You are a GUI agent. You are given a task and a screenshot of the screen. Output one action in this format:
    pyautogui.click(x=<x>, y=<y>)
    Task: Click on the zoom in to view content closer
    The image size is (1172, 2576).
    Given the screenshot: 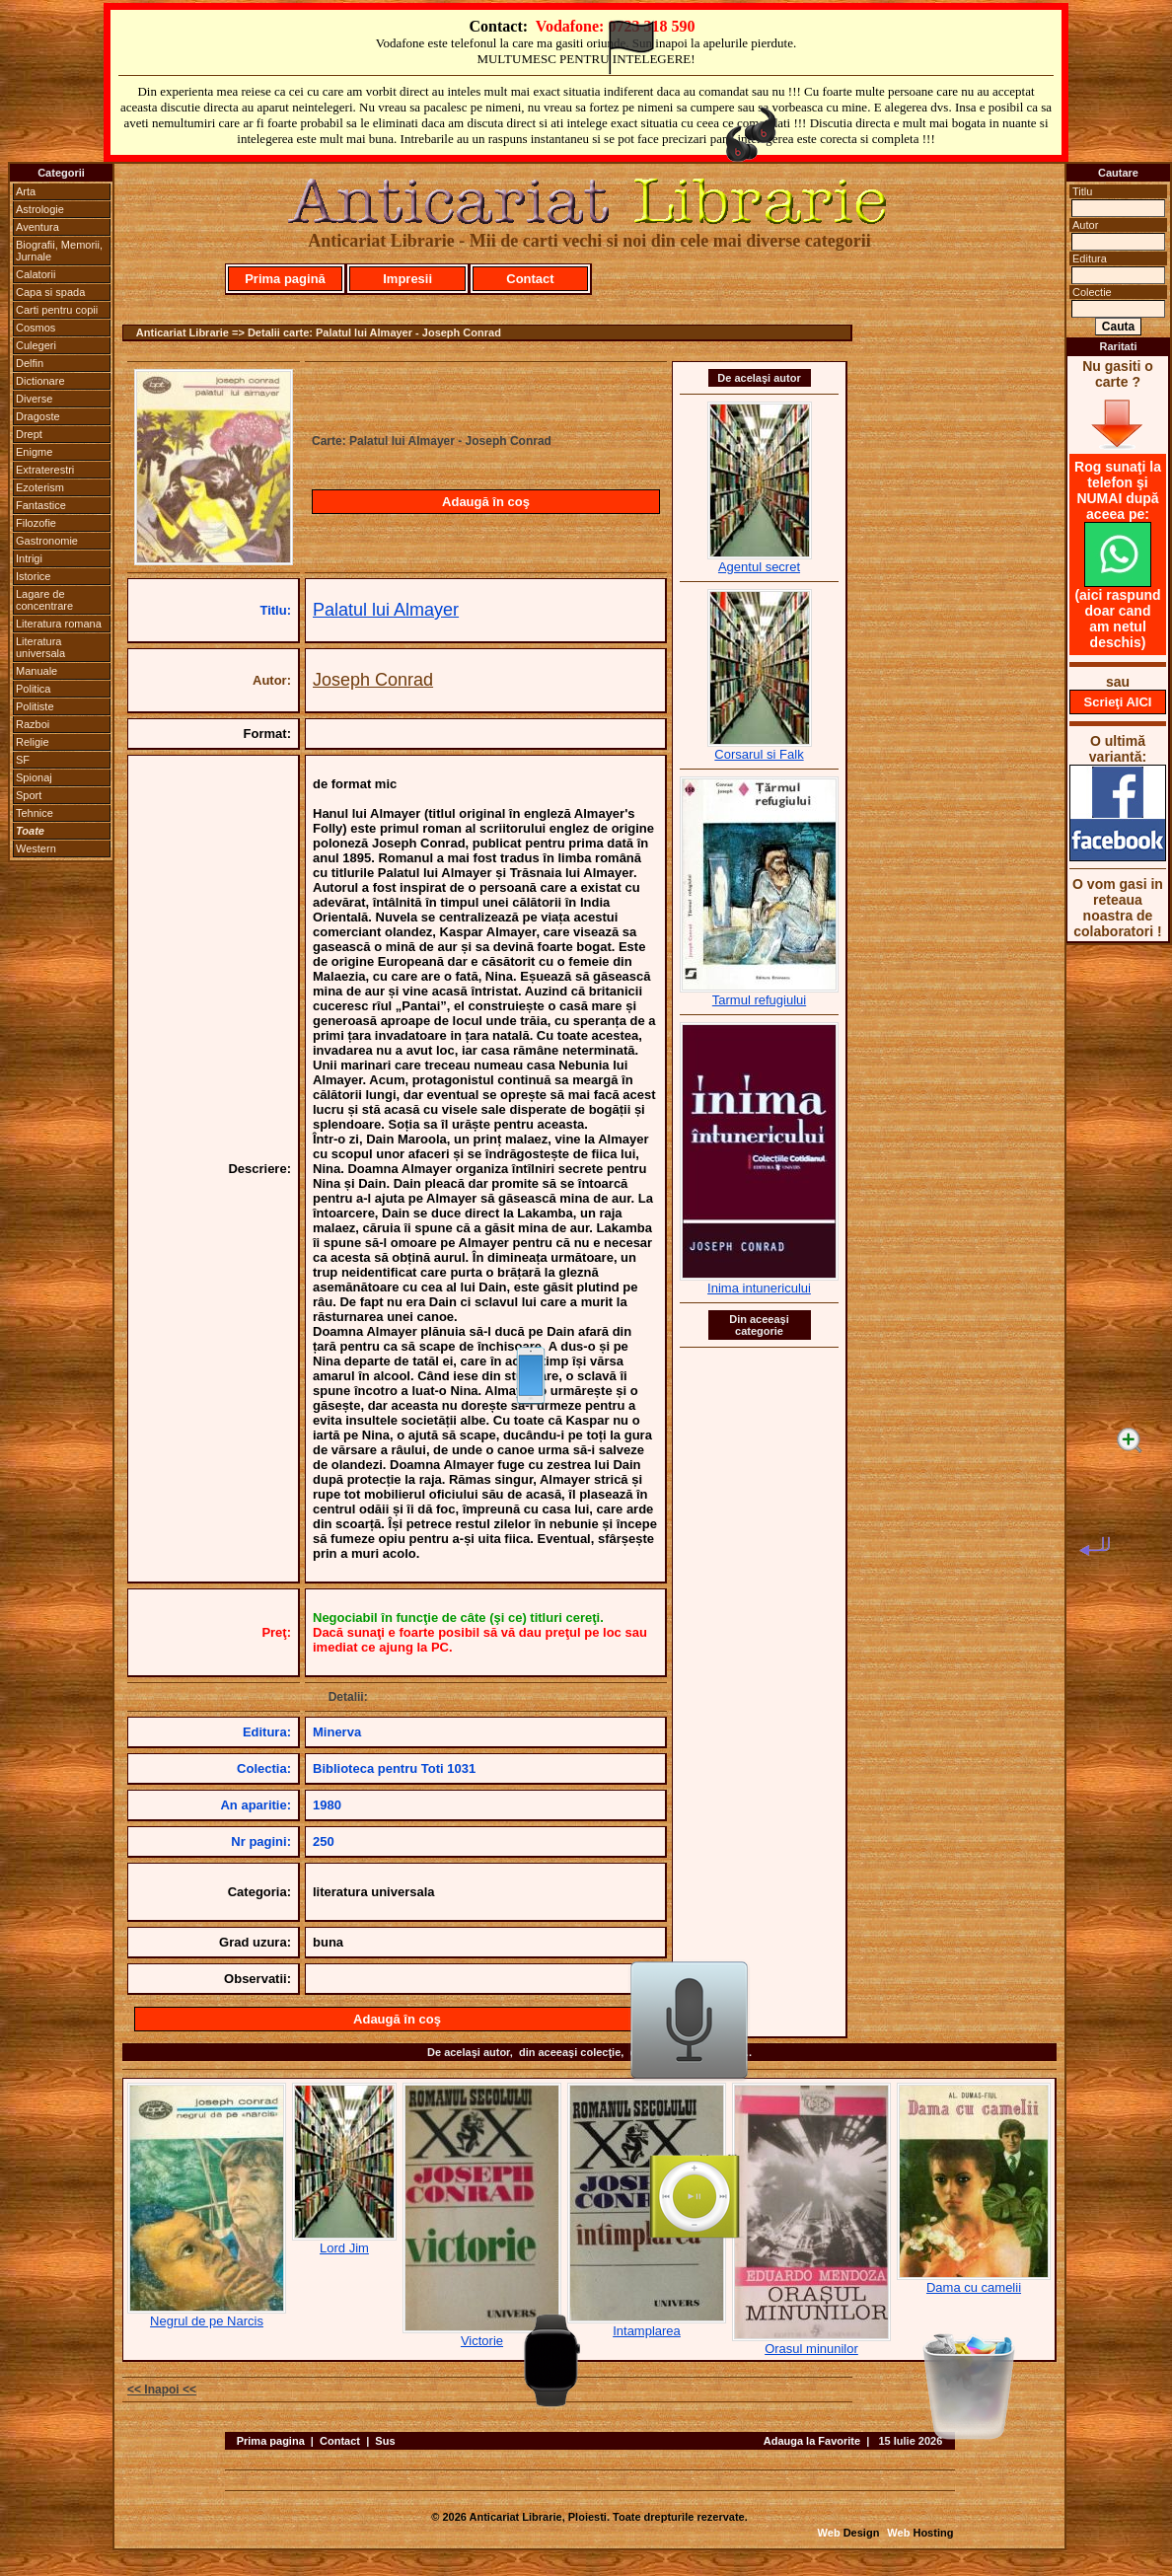 What is the action you would take?
    pyautogui.click(x=1130, y=1440)
    